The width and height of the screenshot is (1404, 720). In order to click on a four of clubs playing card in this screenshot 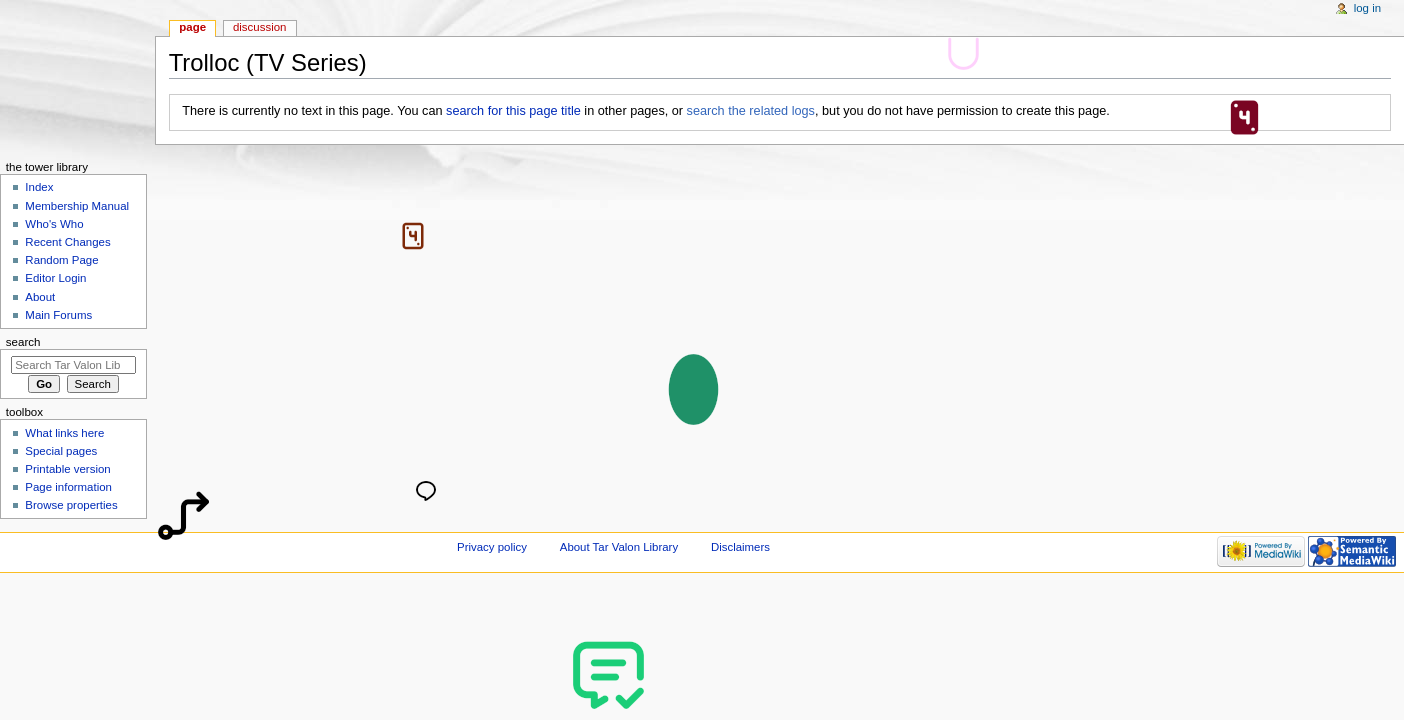, I will do `click(1244, 117)`.